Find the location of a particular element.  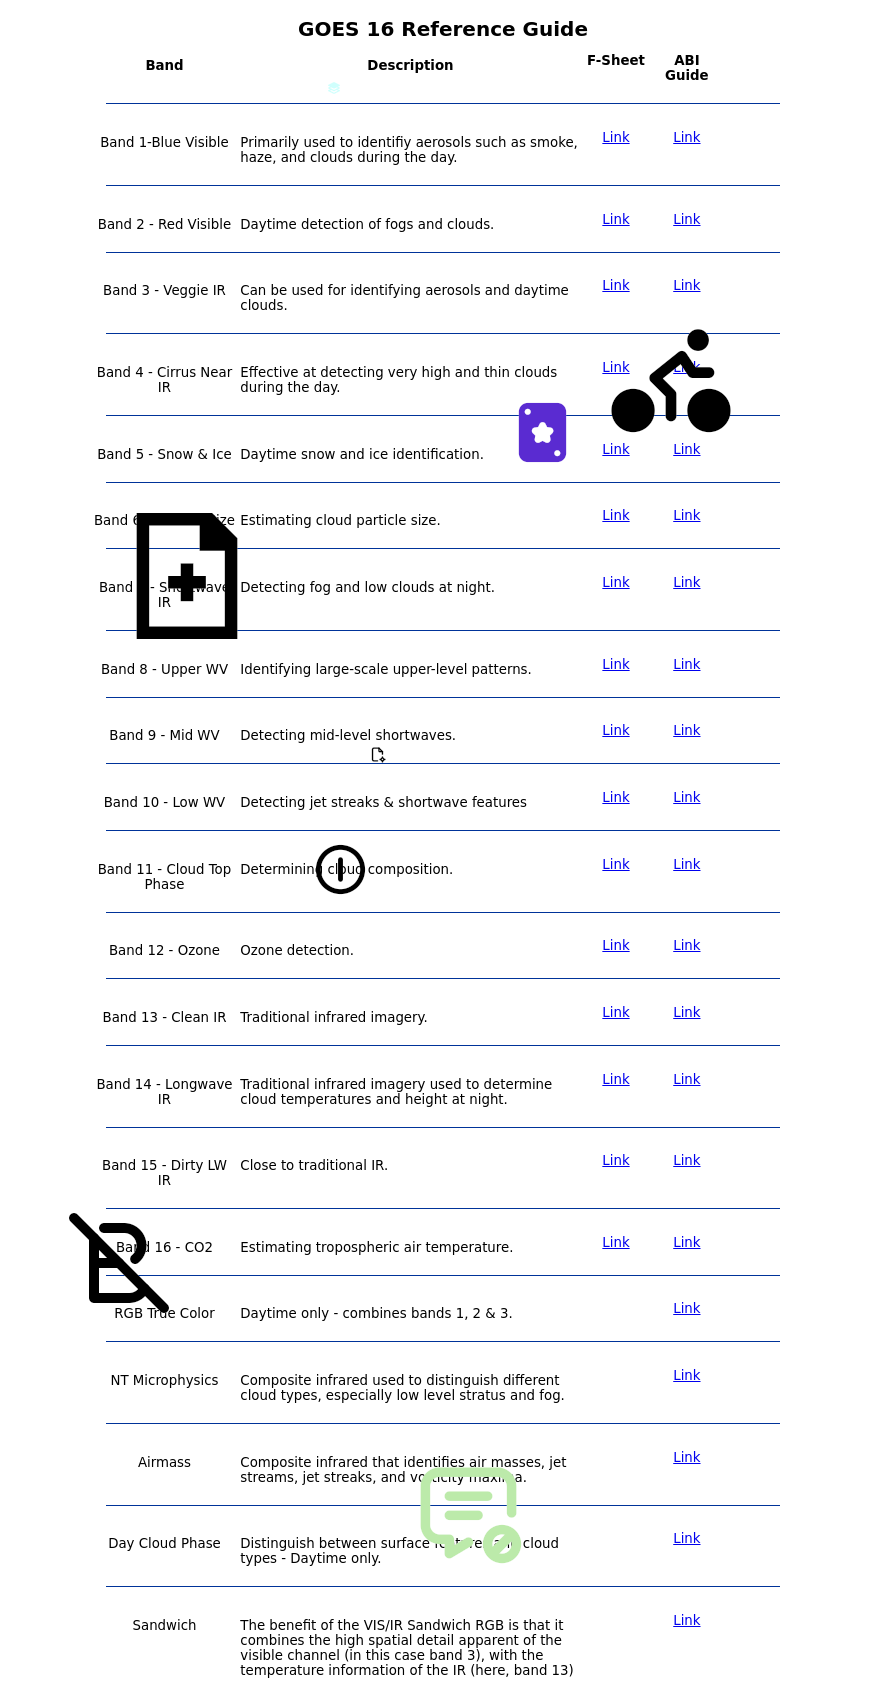

generate AI content for this document is located at coordinates (377, 754).